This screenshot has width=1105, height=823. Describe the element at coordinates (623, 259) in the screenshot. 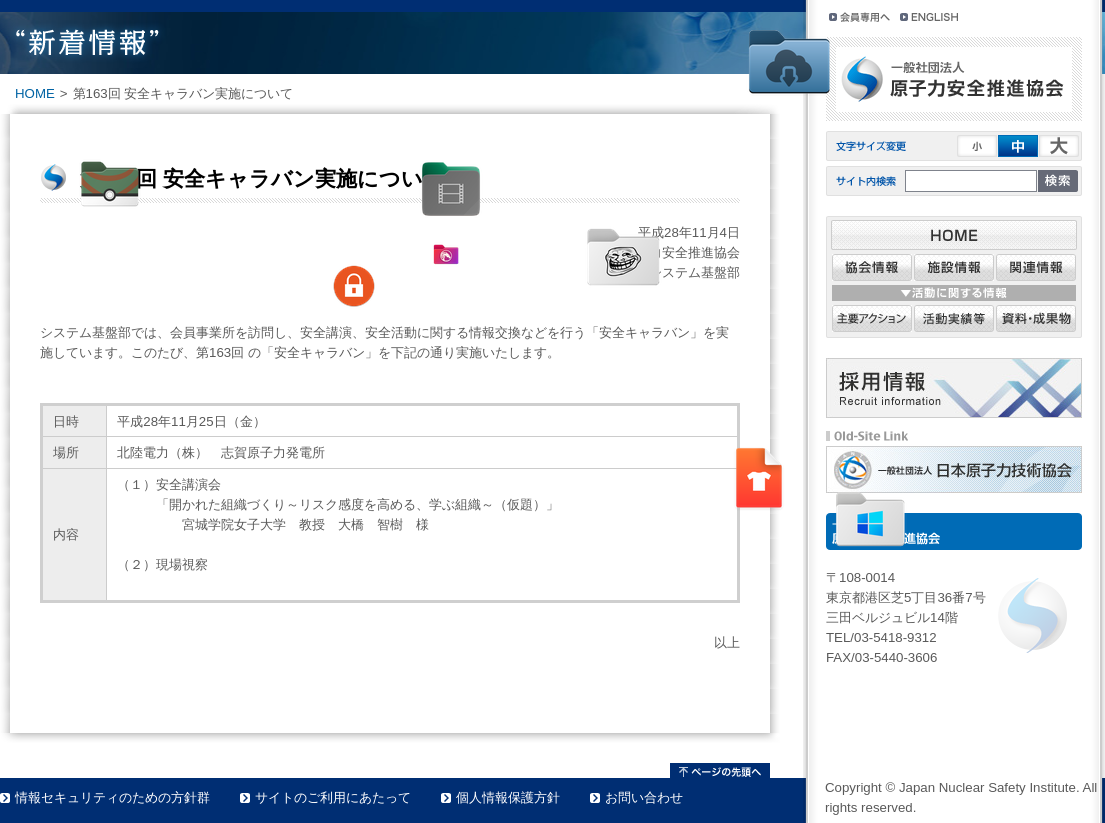

I see `open your meme collection folder` at that location.